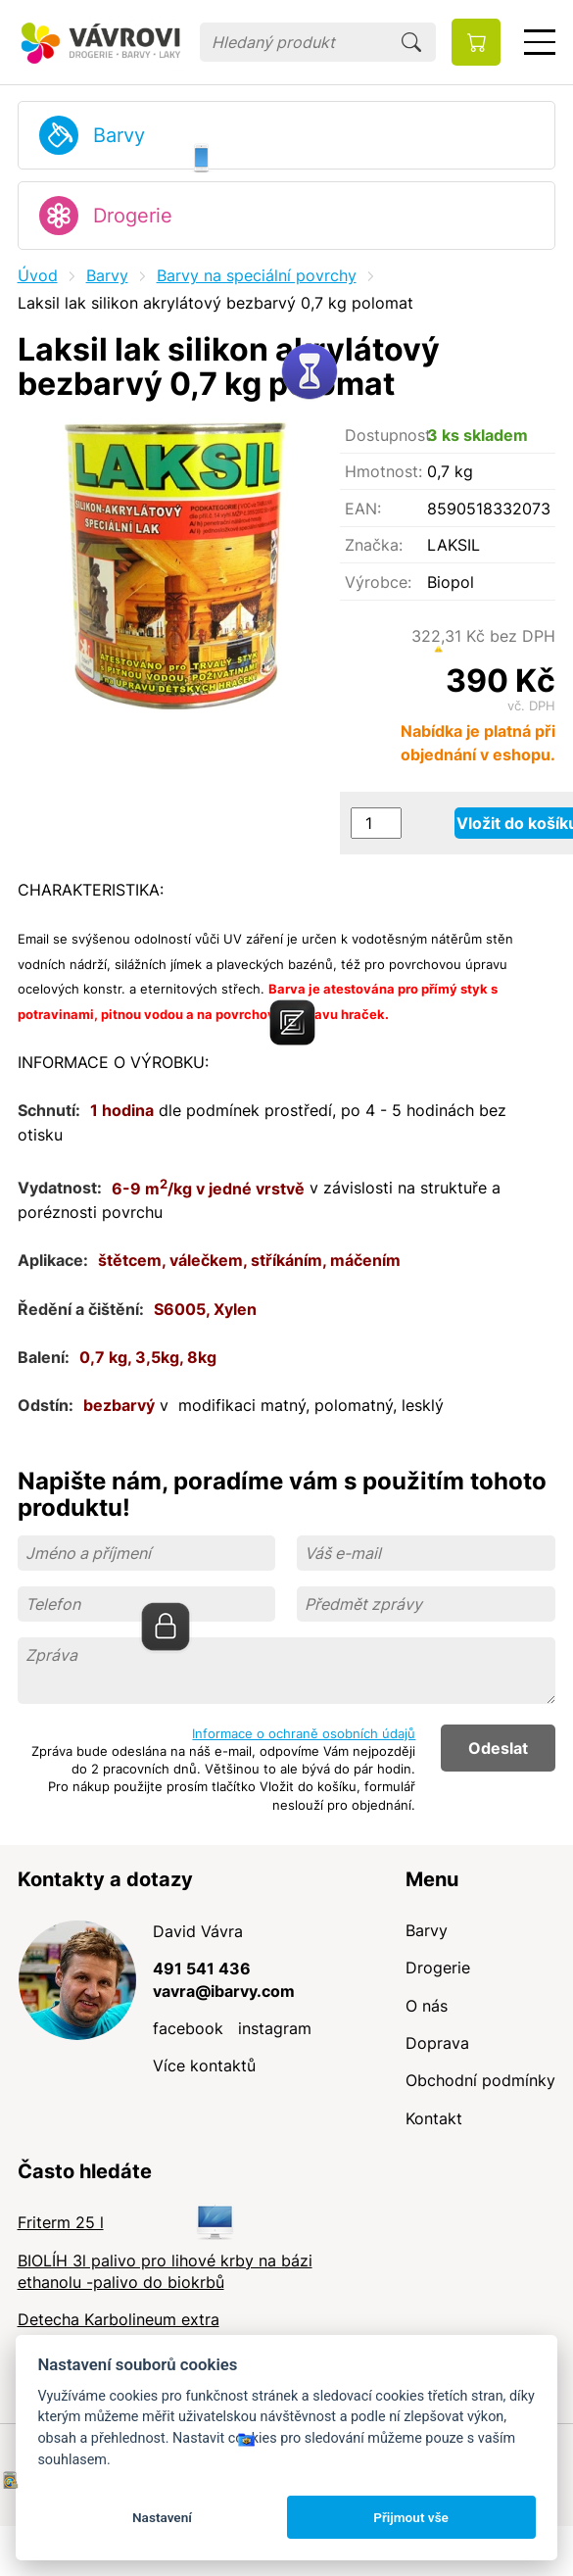 The height and width of the screenshot is (2576, 573). I want to click on access password and security settings, so click(166, 1628).